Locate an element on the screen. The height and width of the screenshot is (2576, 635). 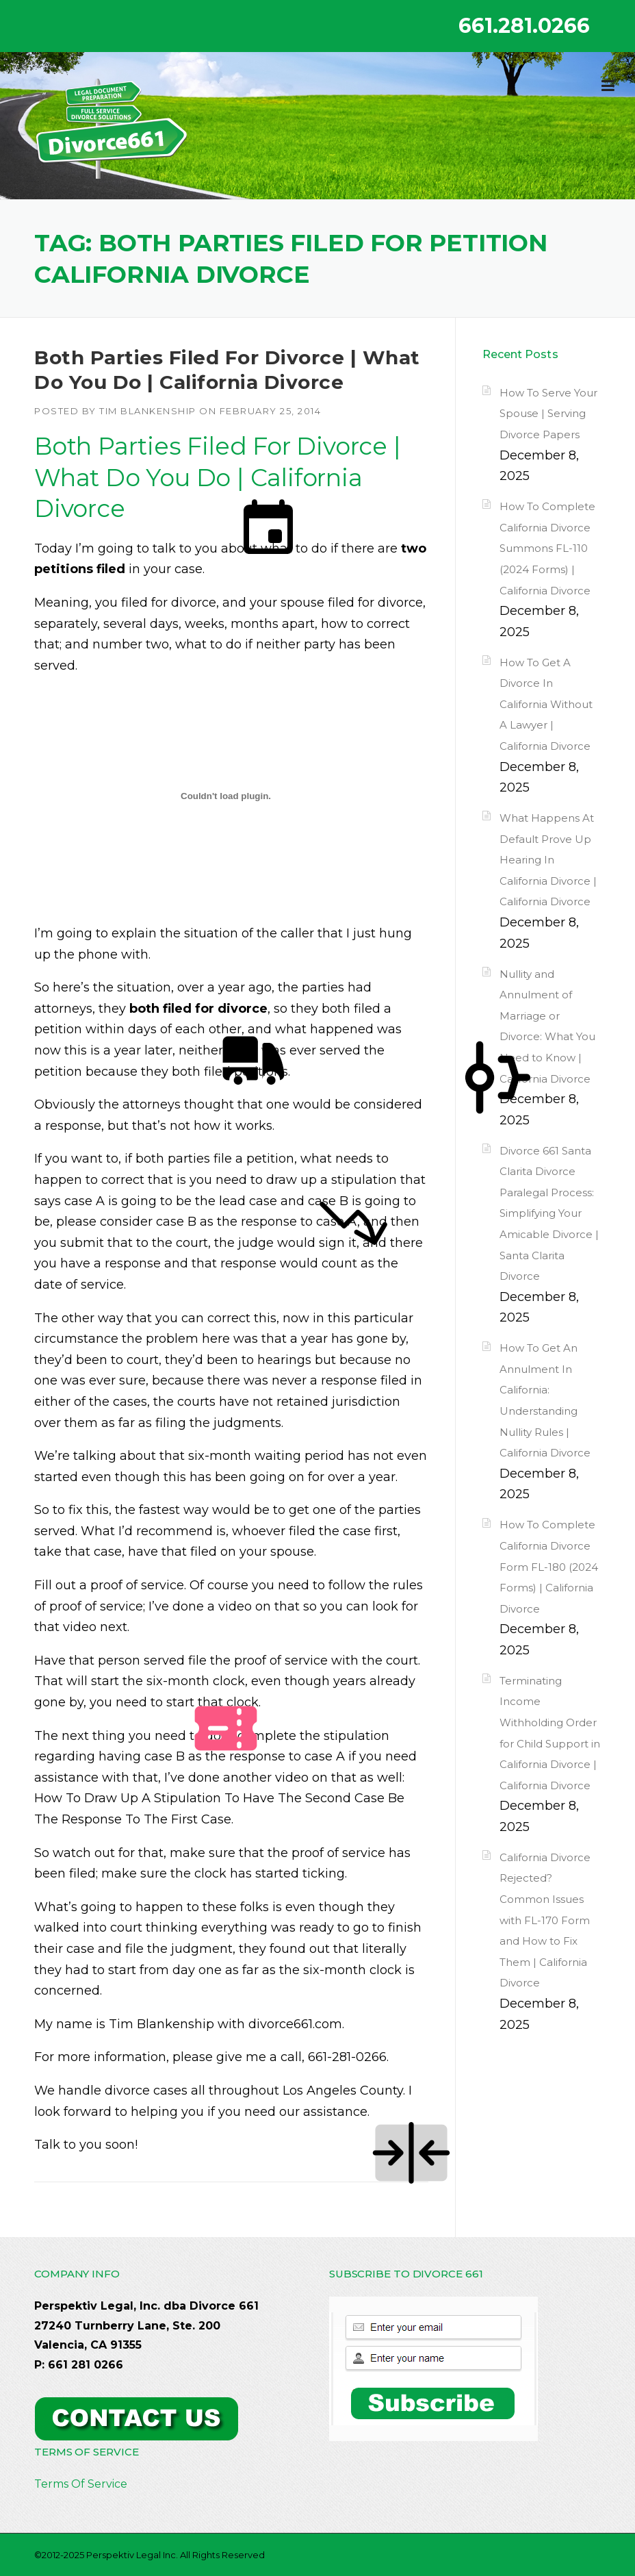
view your tickets or passes is located at coordinates (226, 1728).